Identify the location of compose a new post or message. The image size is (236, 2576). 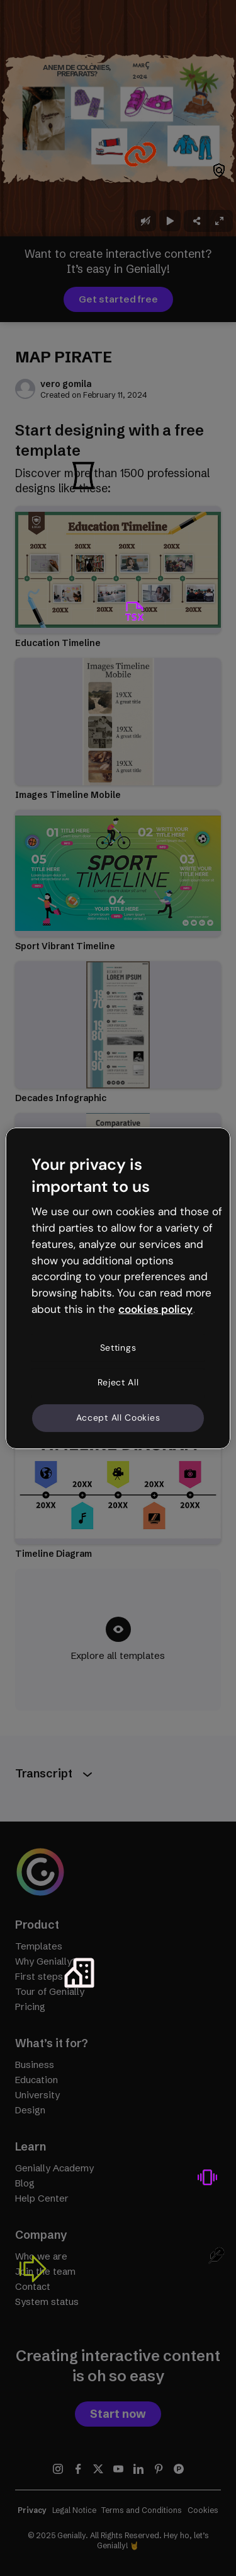
(216, 2256).